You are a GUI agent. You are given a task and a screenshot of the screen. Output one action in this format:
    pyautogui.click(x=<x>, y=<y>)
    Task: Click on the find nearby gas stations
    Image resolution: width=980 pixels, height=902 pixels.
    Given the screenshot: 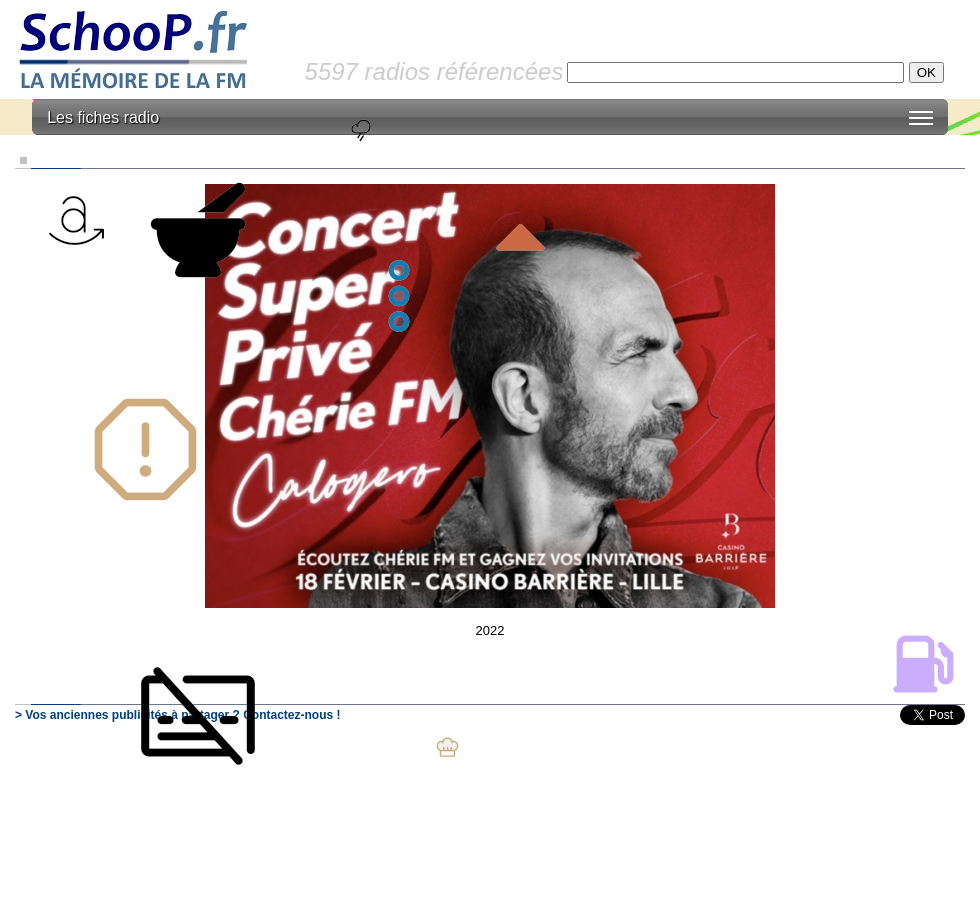 What is the action you would take?
    pyautogui.click(x=925, y=664)
    